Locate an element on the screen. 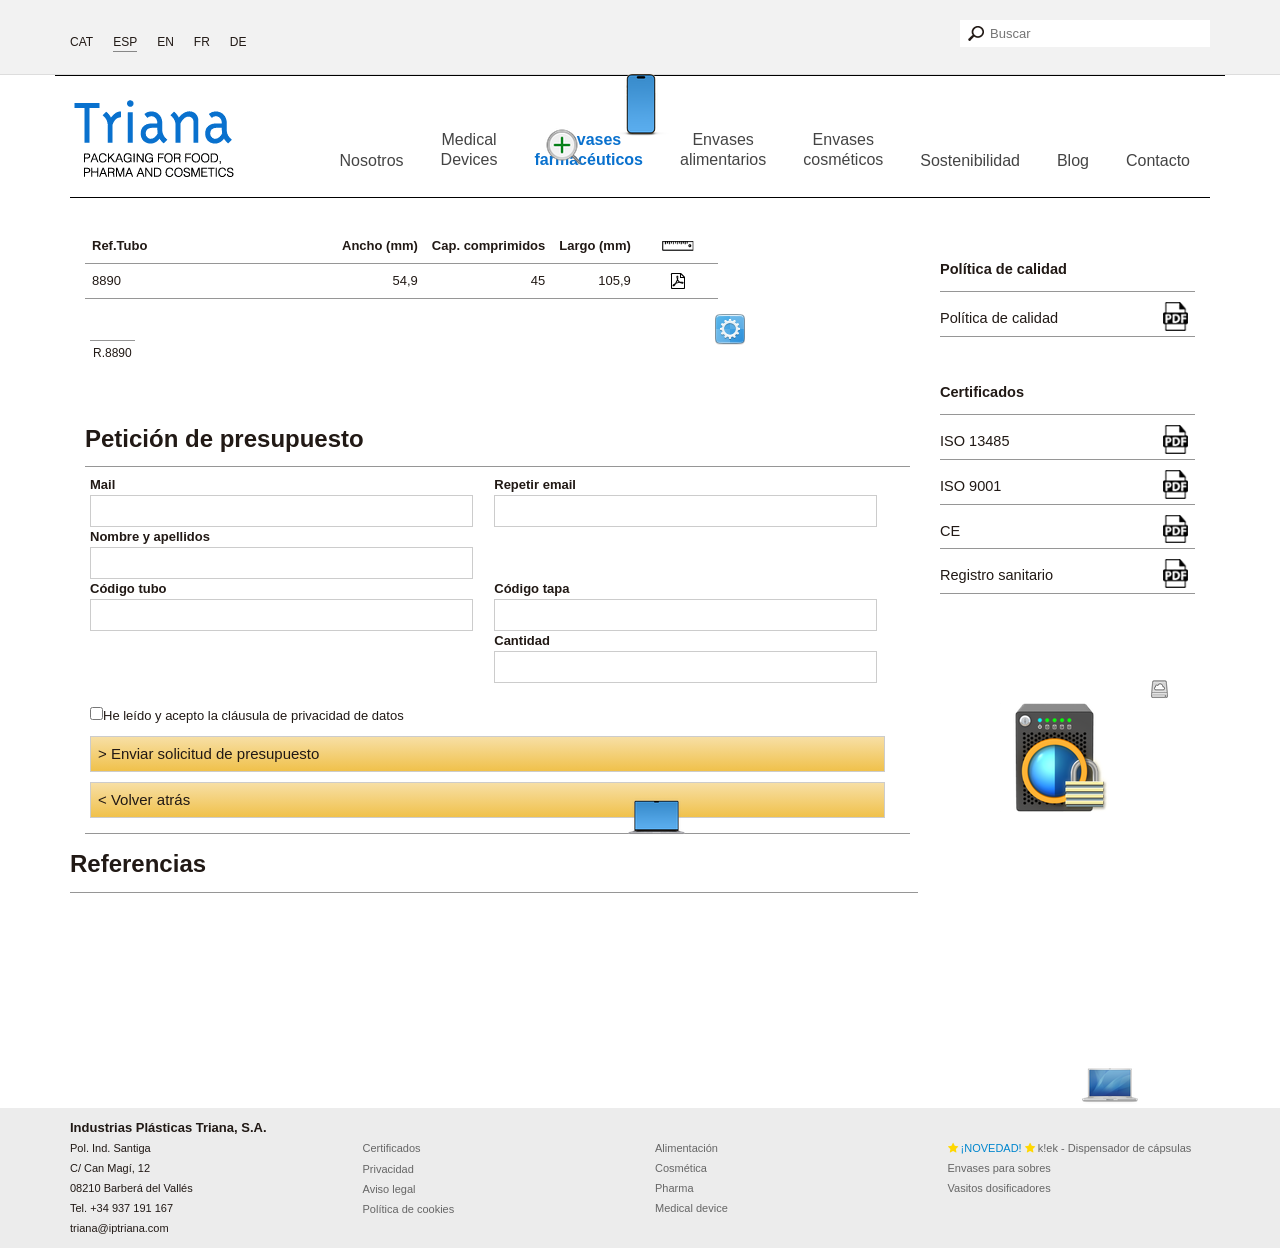  access iCloud drive storage is located at coordinates (1159, 689).